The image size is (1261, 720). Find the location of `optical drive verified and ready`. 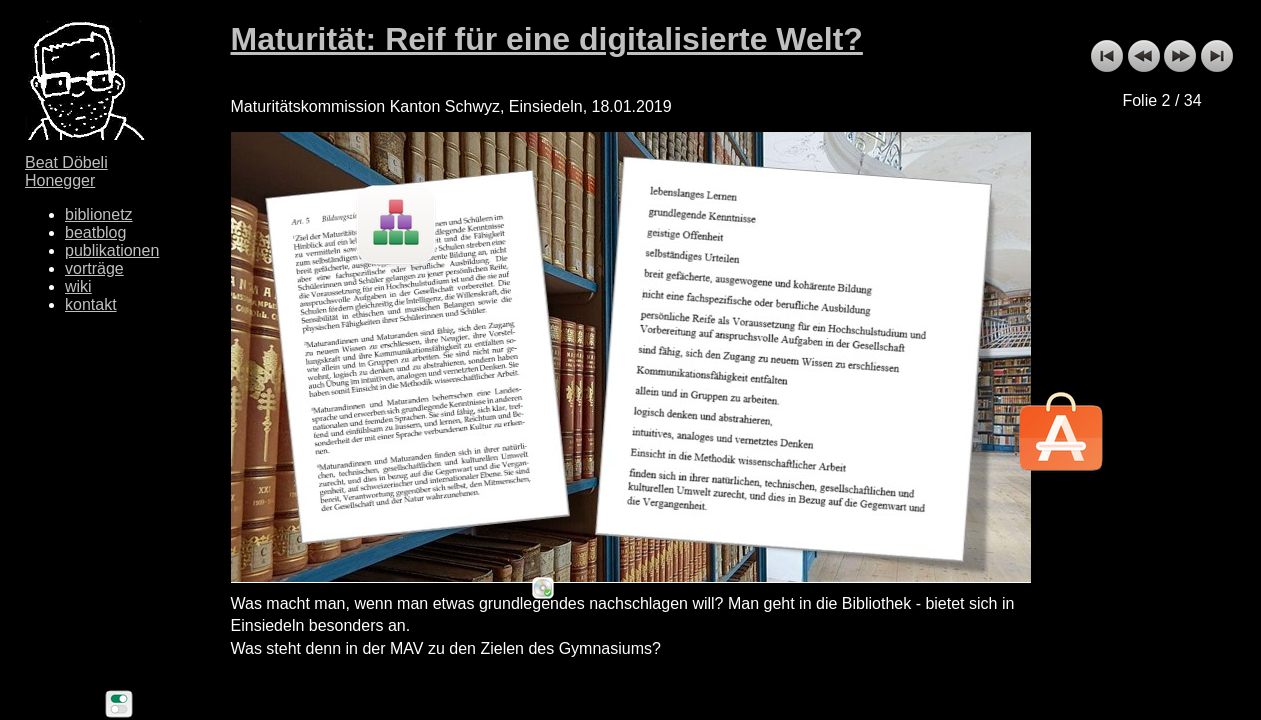

optical drive verified and ready is located at coordinates (543, 588).